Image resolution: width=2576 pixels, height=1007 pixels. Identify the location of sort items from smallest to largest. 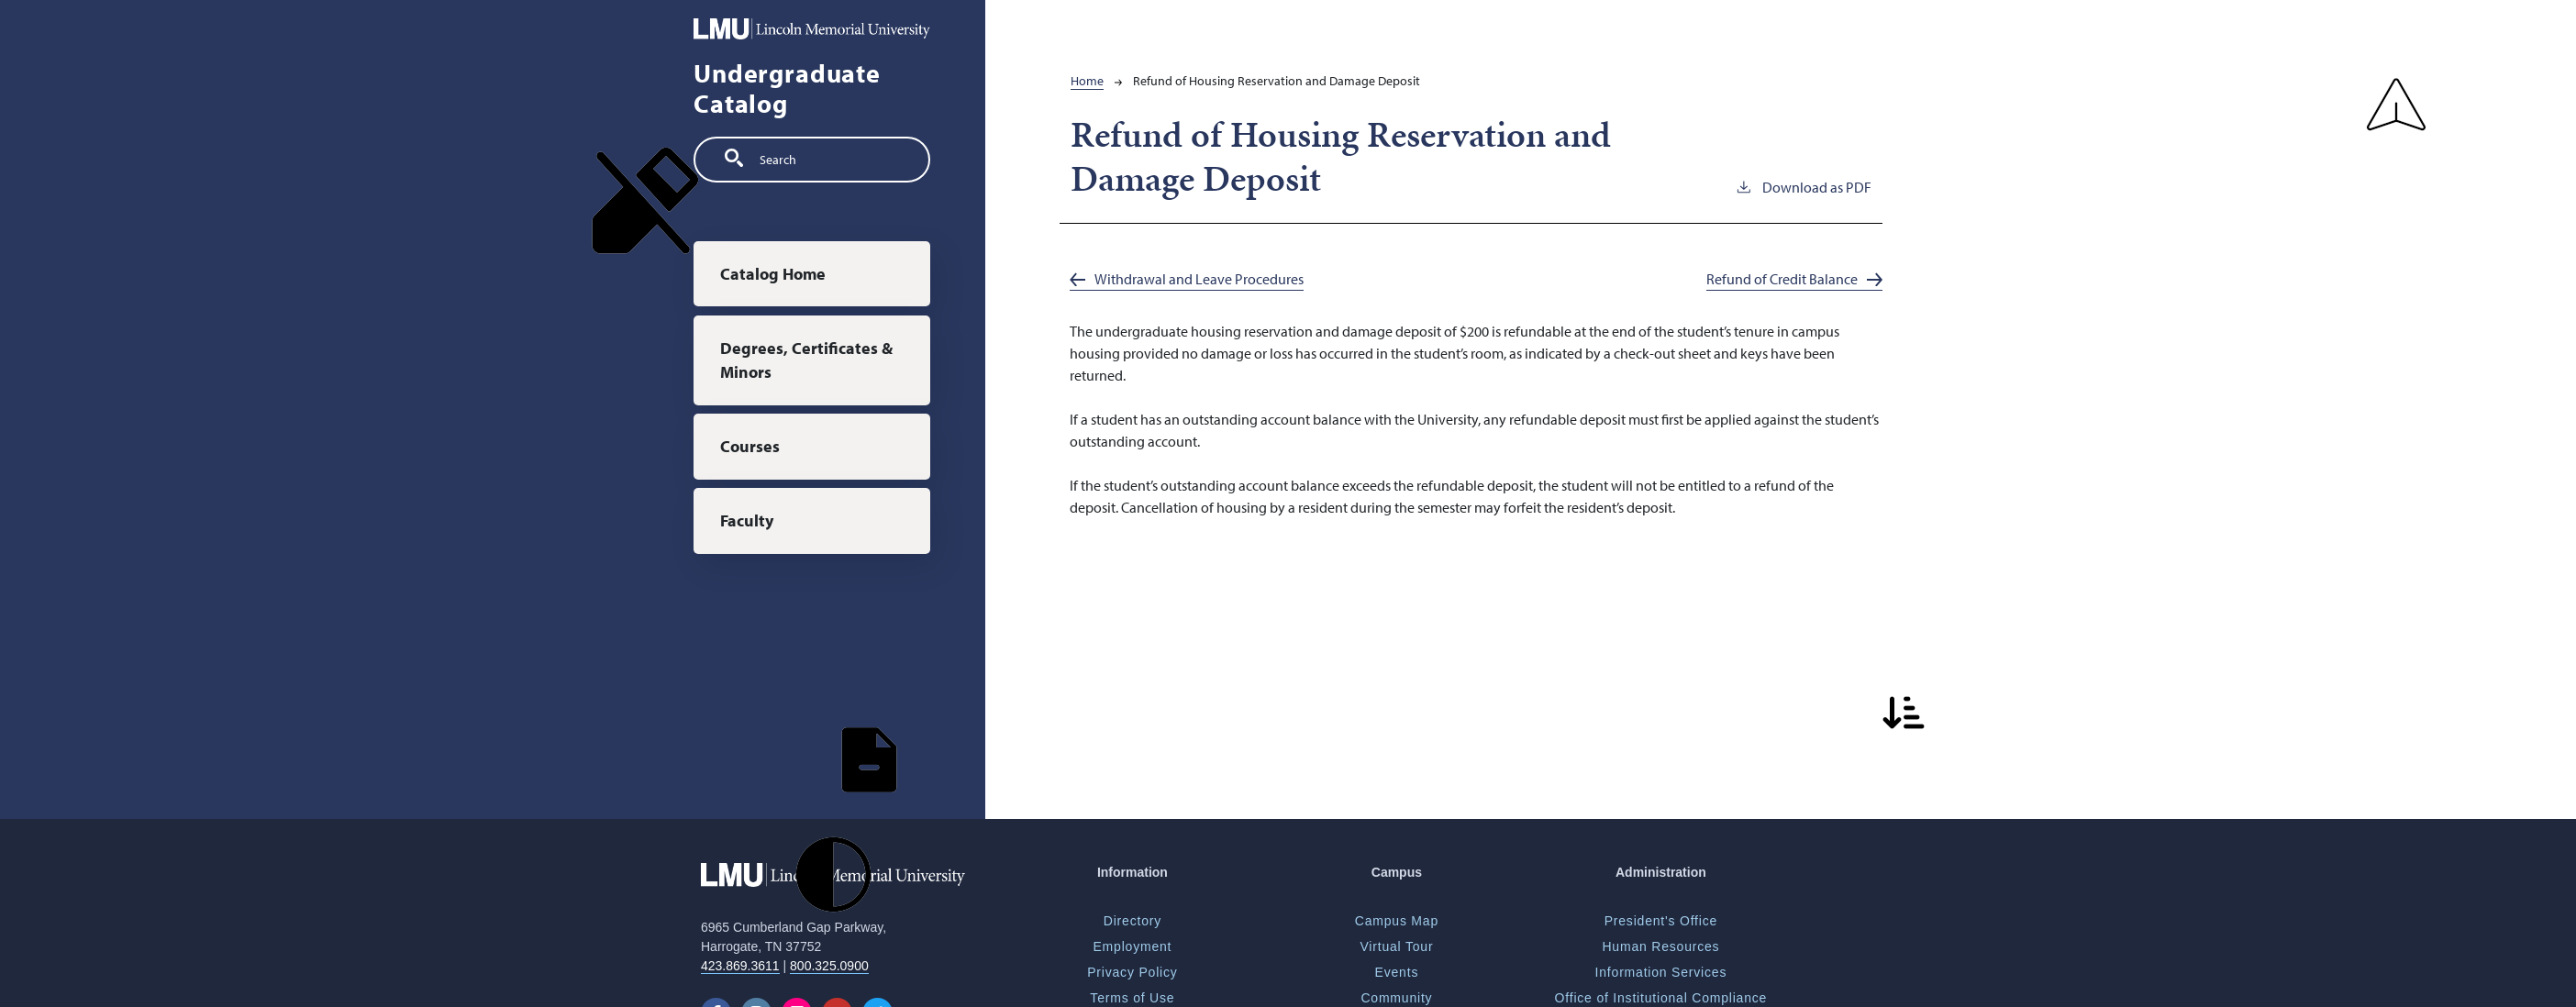
(1904, 713).